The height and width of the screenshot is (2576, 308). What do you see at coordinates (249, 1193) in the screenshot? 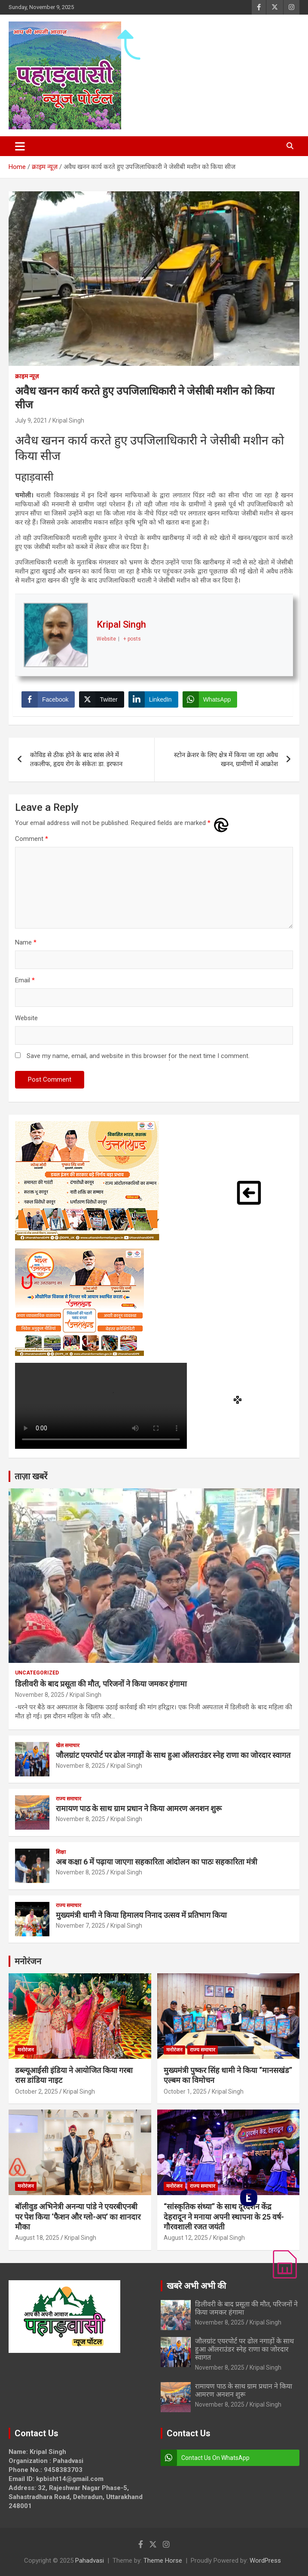
I see `go back to the previous screen` at bounding box center [249, 1193].